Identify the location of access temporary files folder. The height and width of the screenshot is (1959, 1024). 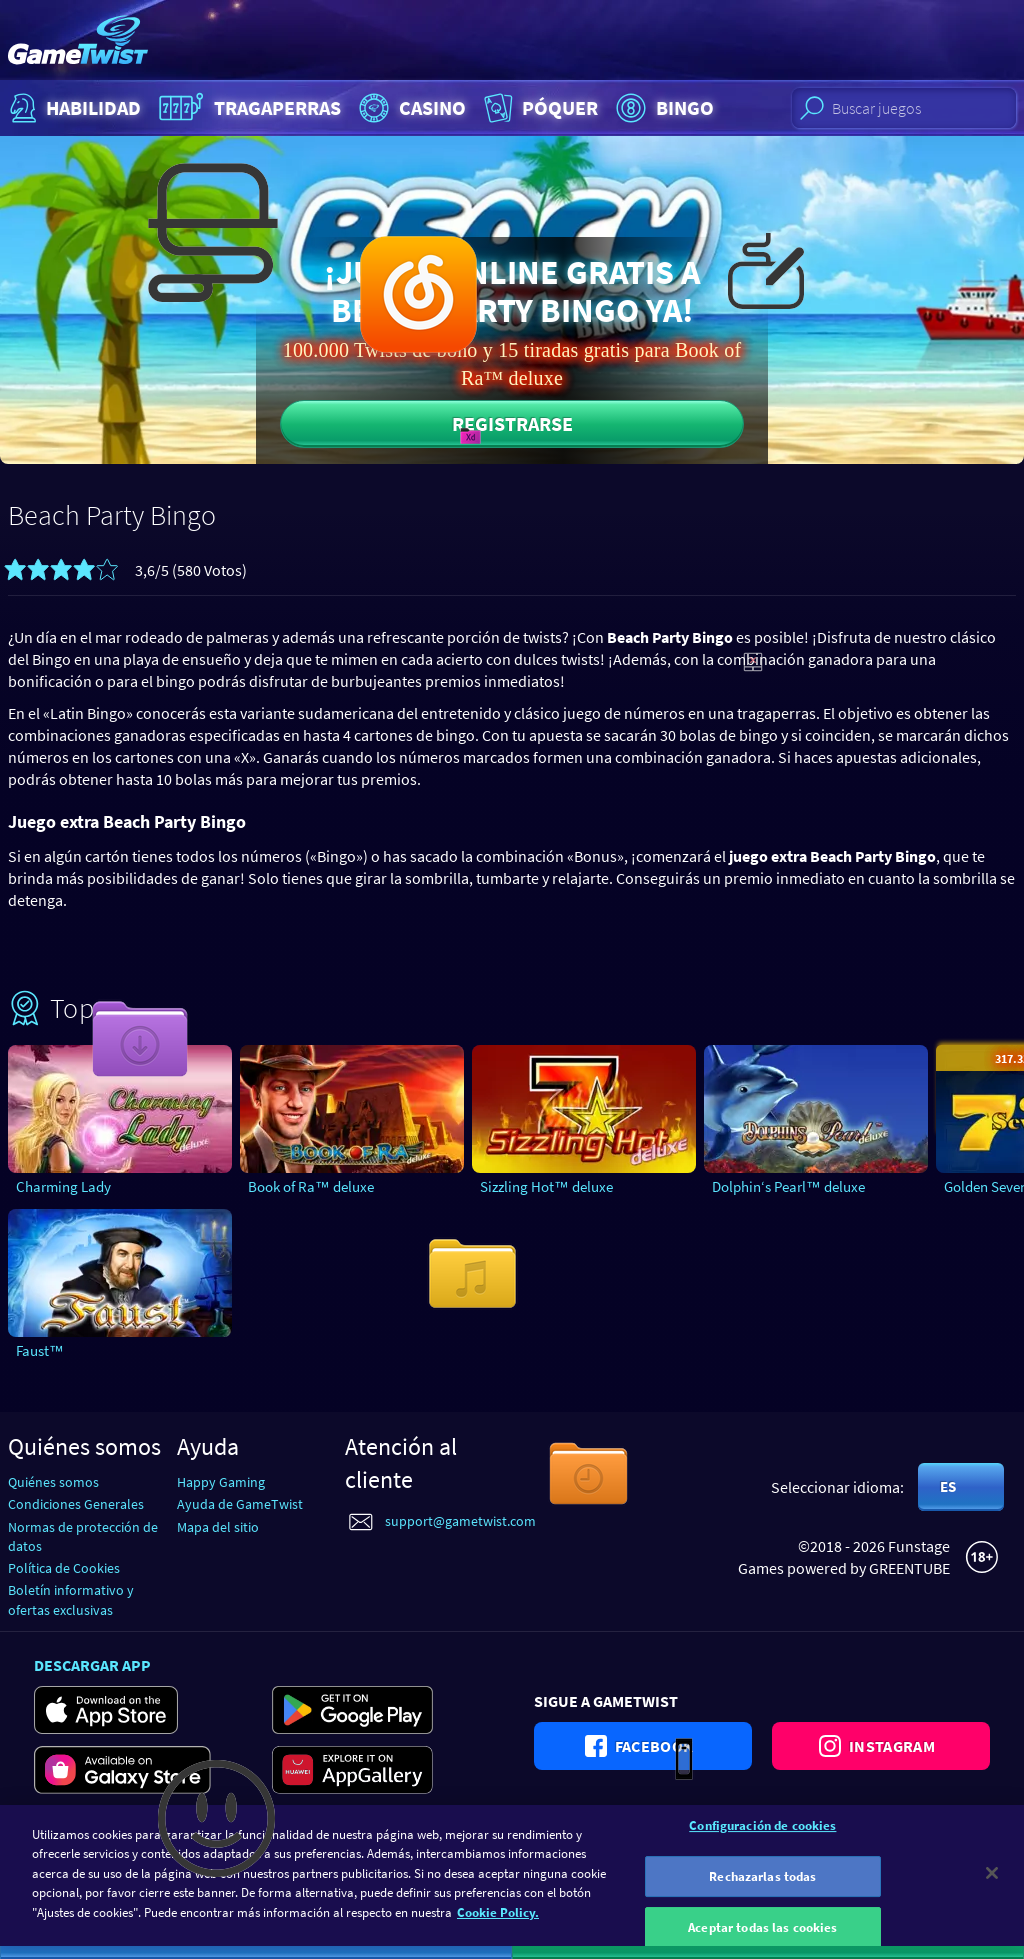
(588, 1473).